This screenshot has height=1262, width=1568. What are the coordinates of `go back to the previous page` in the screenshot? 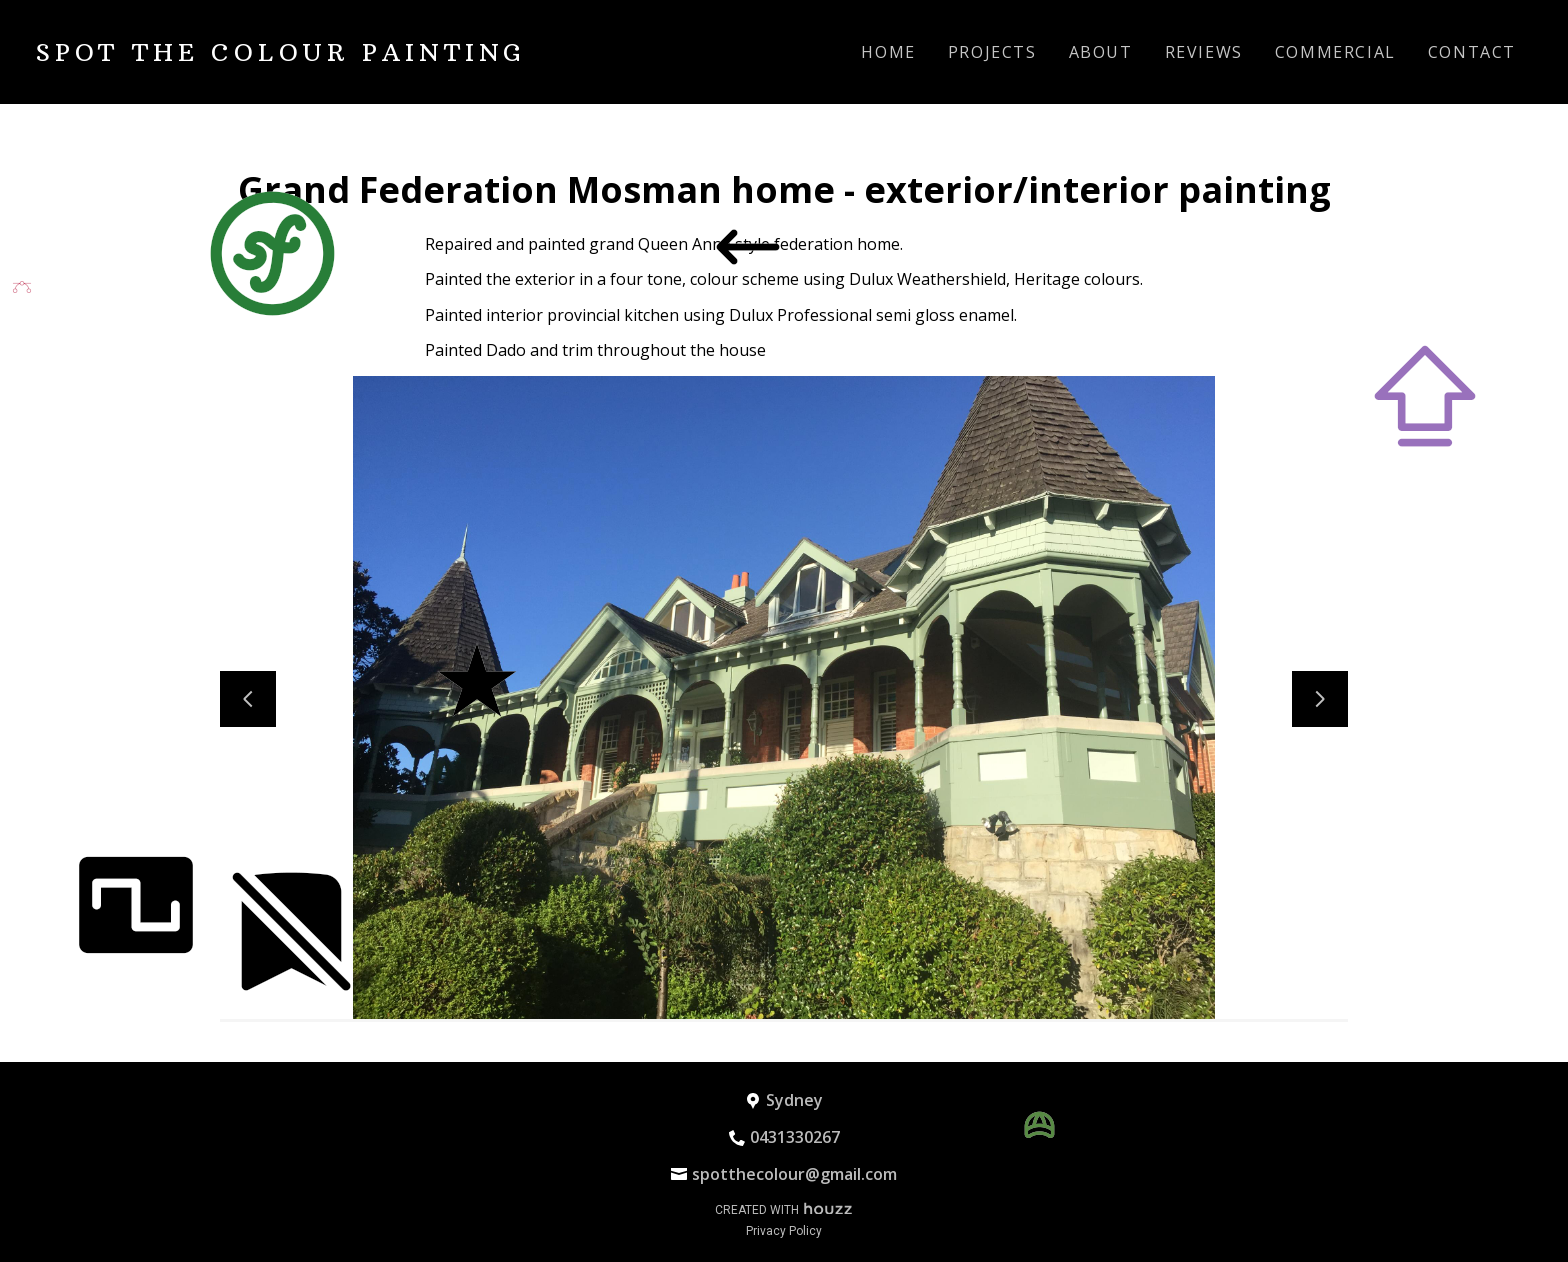 It's located at (748, 247).